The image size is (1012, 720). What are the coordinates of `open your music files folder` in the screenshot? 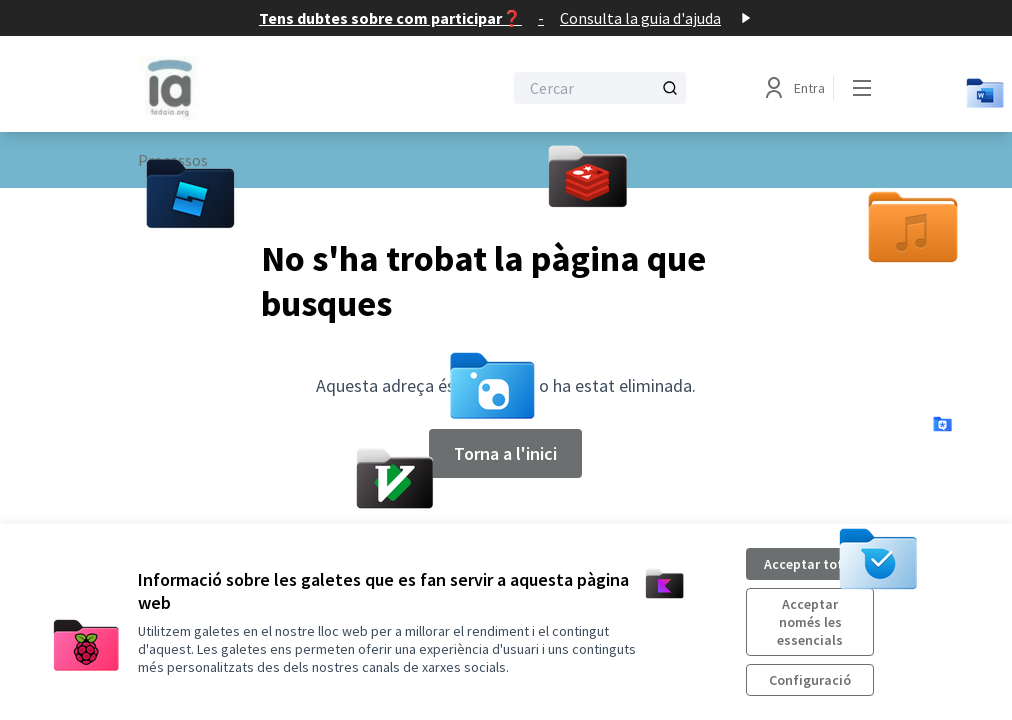 It's located at (913, 227).